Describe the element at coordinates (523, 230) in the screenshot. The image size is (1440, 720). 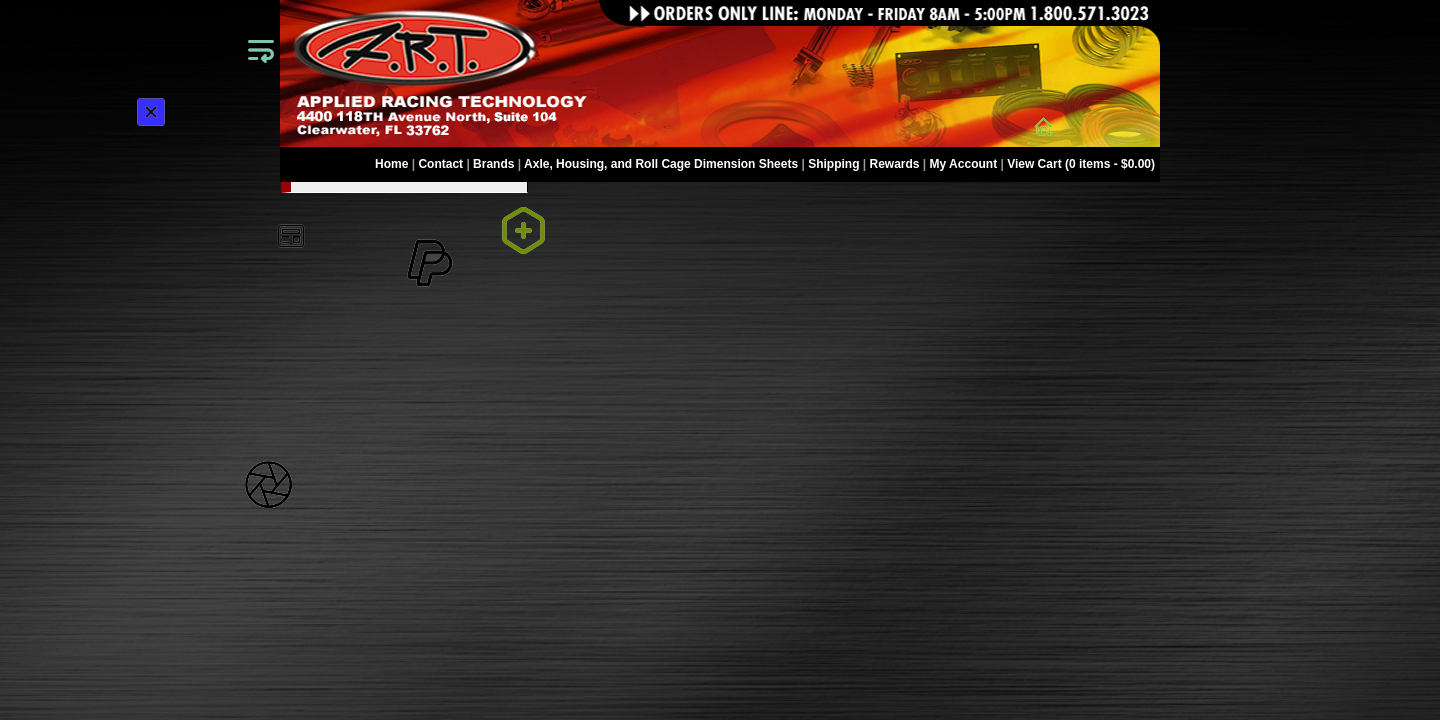
I see `add a new module or component` at that location.